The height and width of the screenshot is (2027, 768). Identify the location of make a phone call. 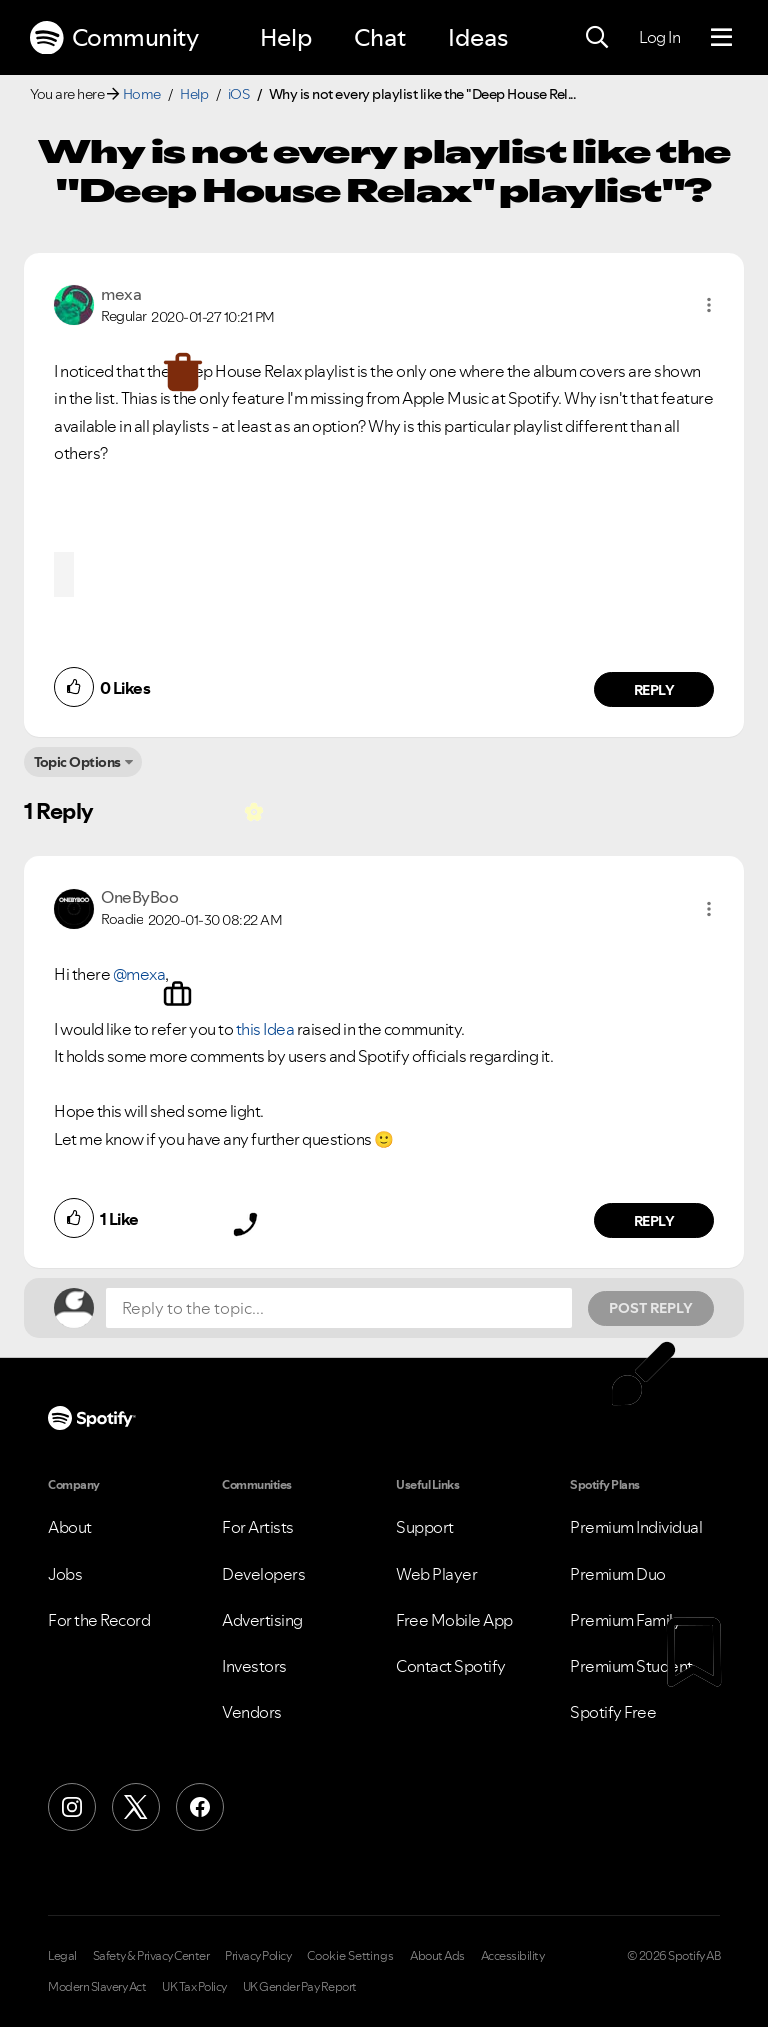
(245, 1224).